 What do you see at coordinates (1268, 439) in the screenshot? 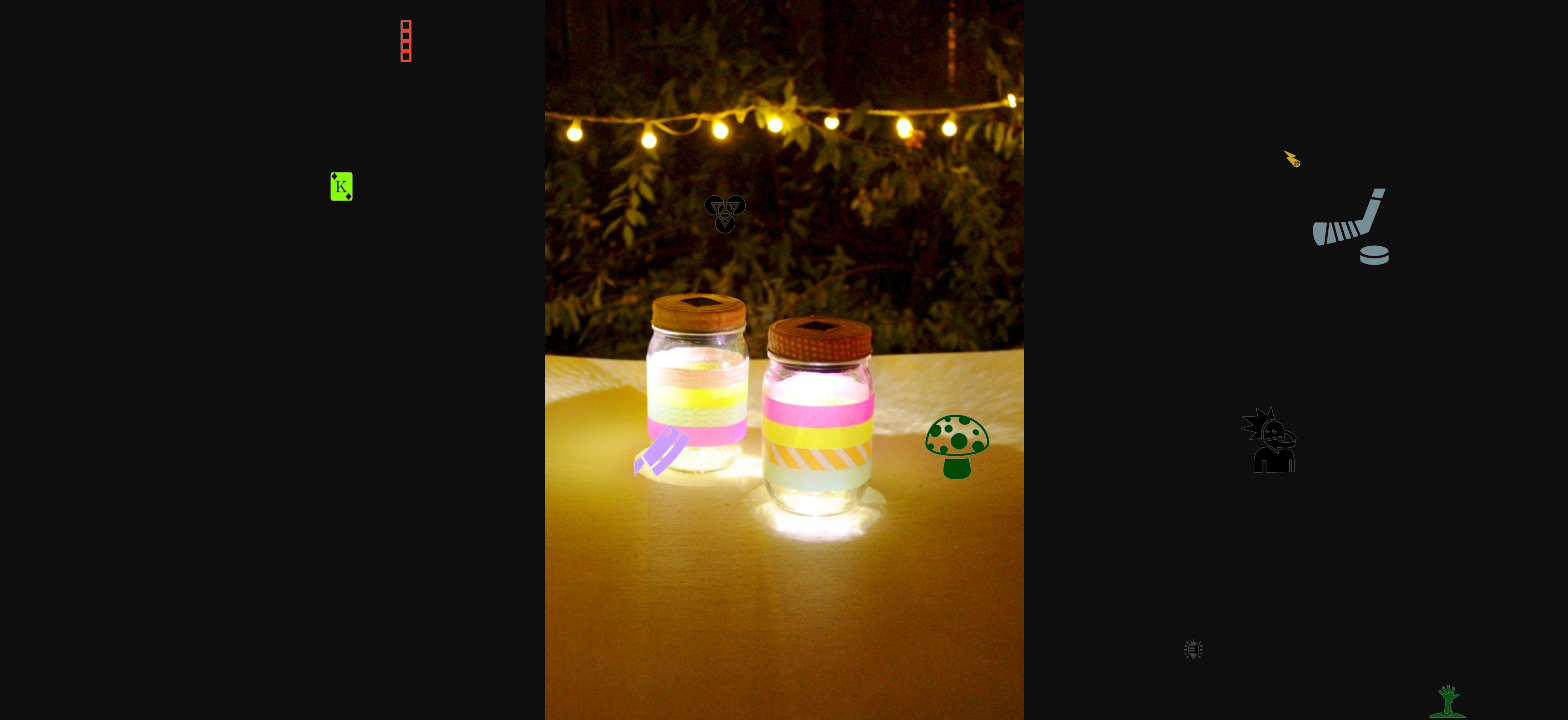
I see `indicates distraction or loss of focus` at bounding box center [1268, 439].